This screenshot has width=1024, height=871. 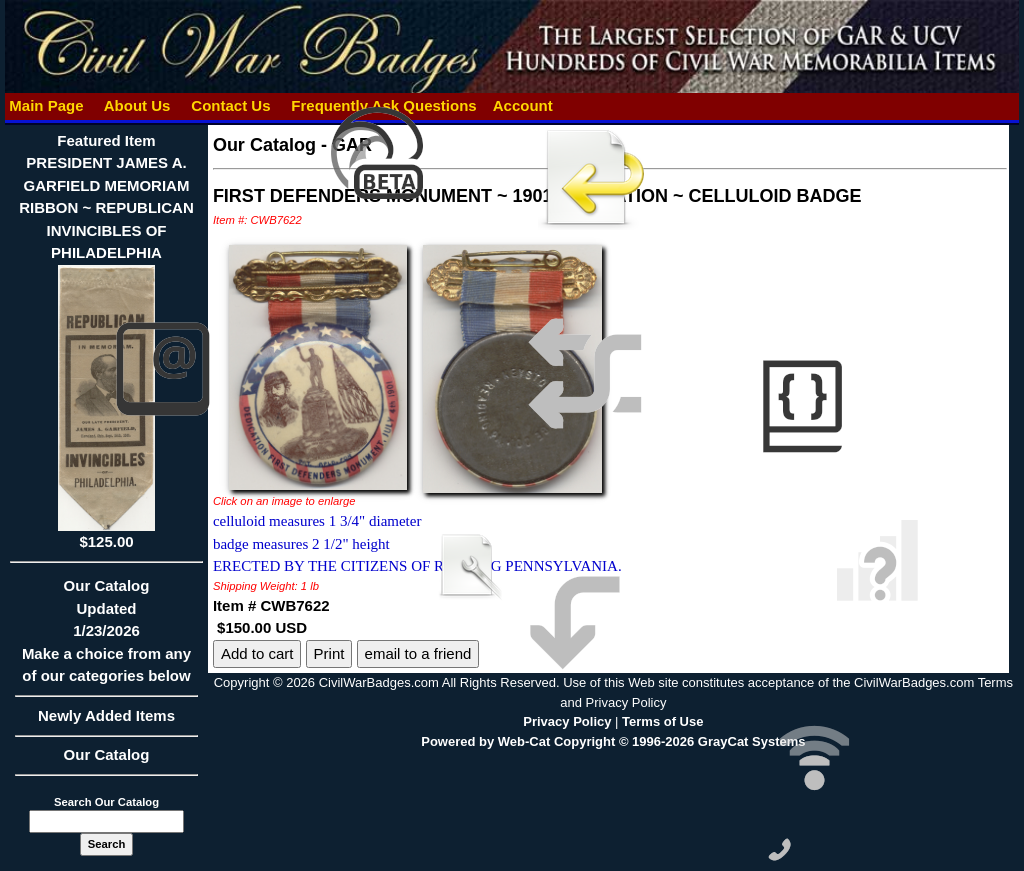 What do you see at coordinates (579, 617) in the screenshot?
I see `rotate object counterclockwise` at bounding box center [579, 617].